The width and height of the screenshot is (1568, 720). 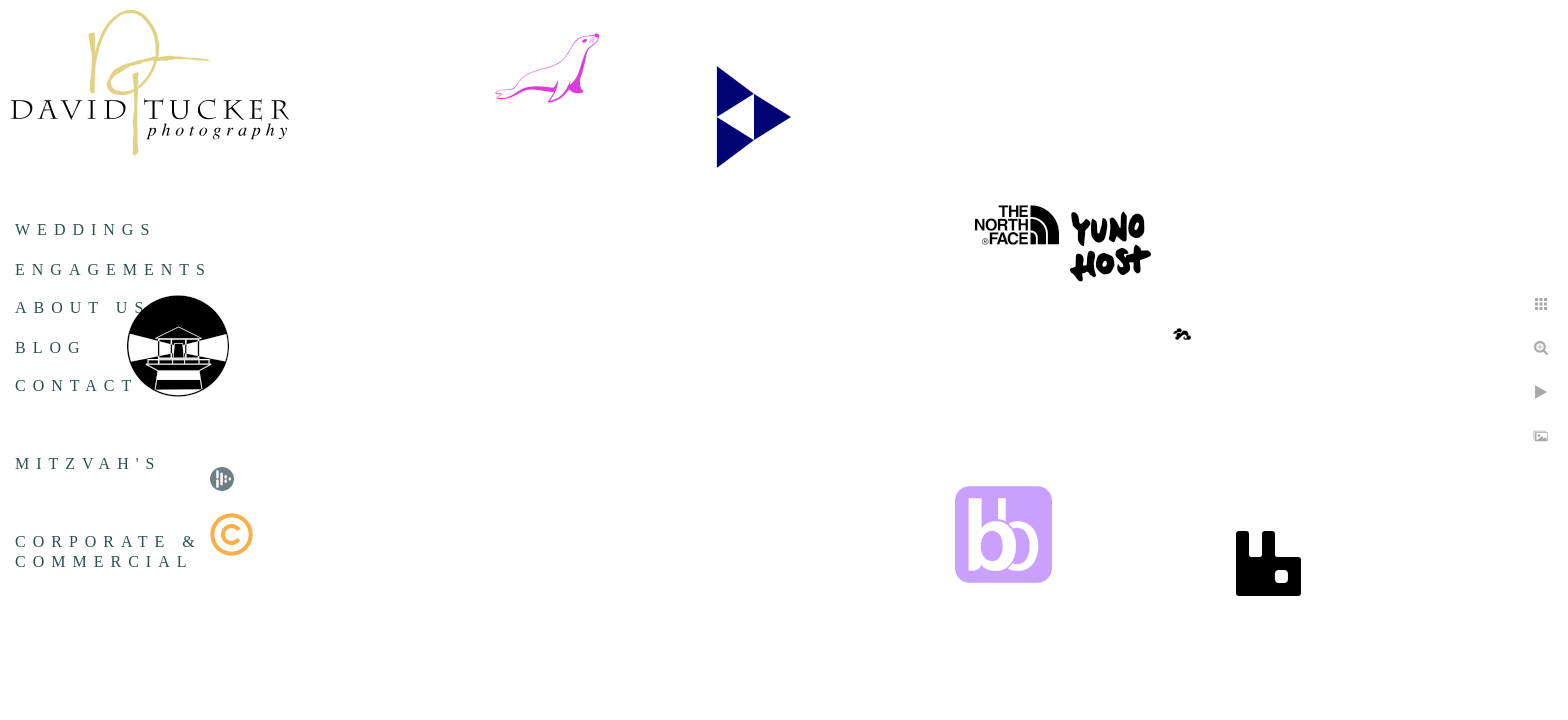 I want to click on indicates copyrighted content, so click(x=231, y=534).